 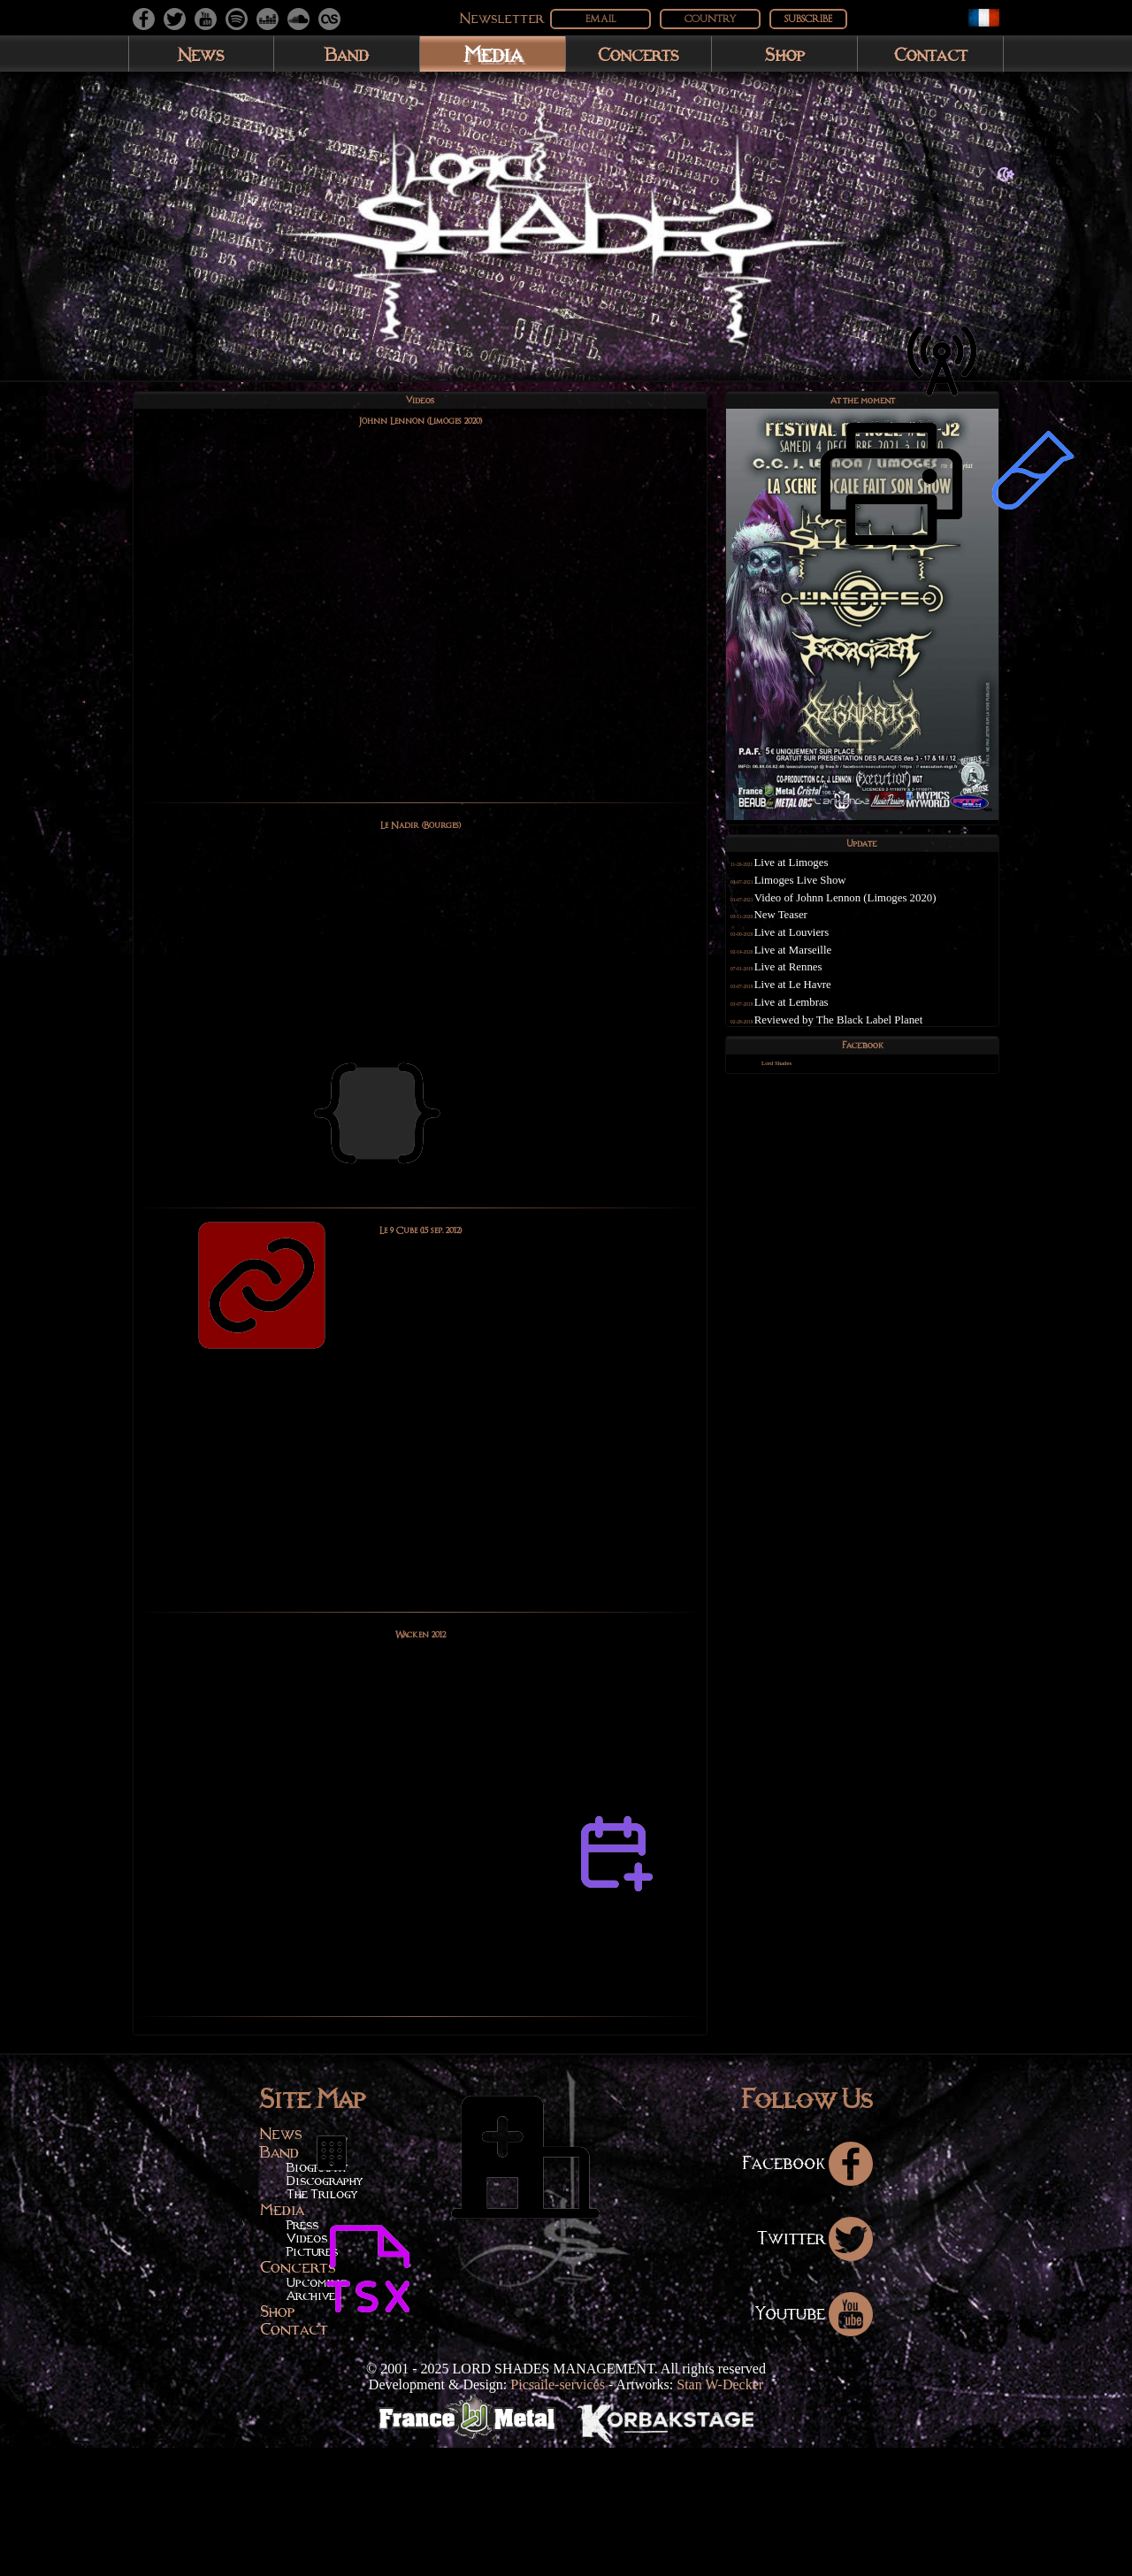 What do you see at coordinates (262, 1285) in the screenshot?
I see `copy or share a link` at bounding box center [262, 1285].